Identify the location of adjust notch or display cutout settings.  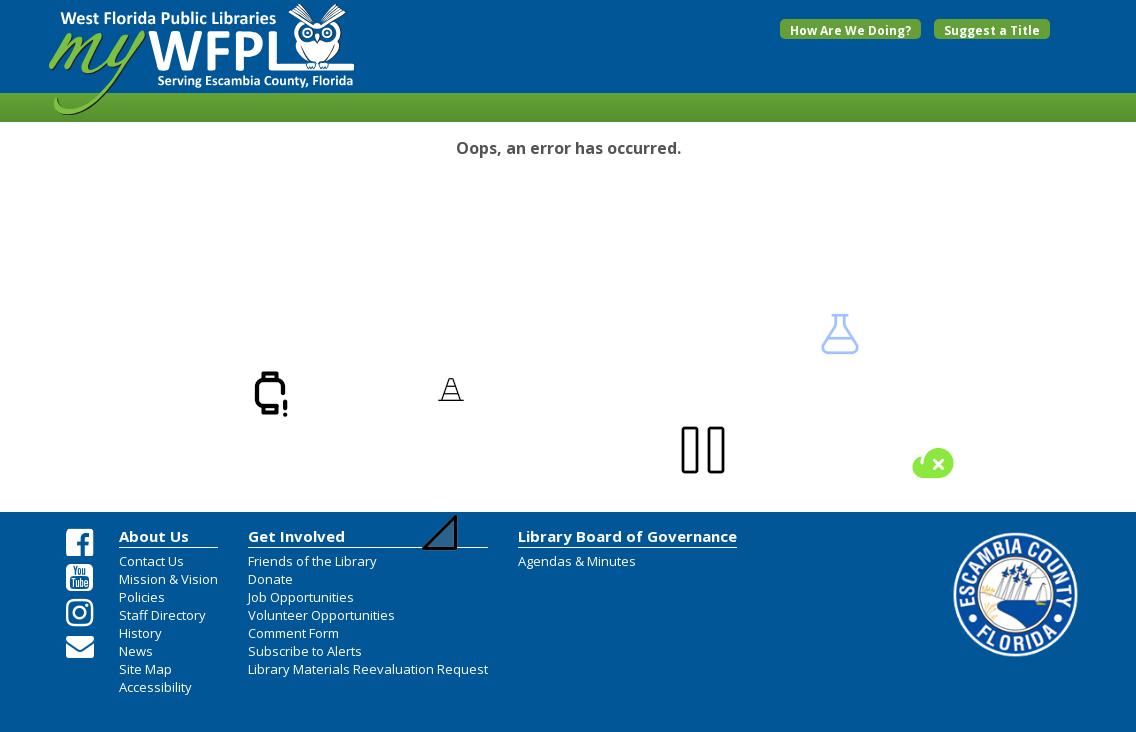
(442, 535).